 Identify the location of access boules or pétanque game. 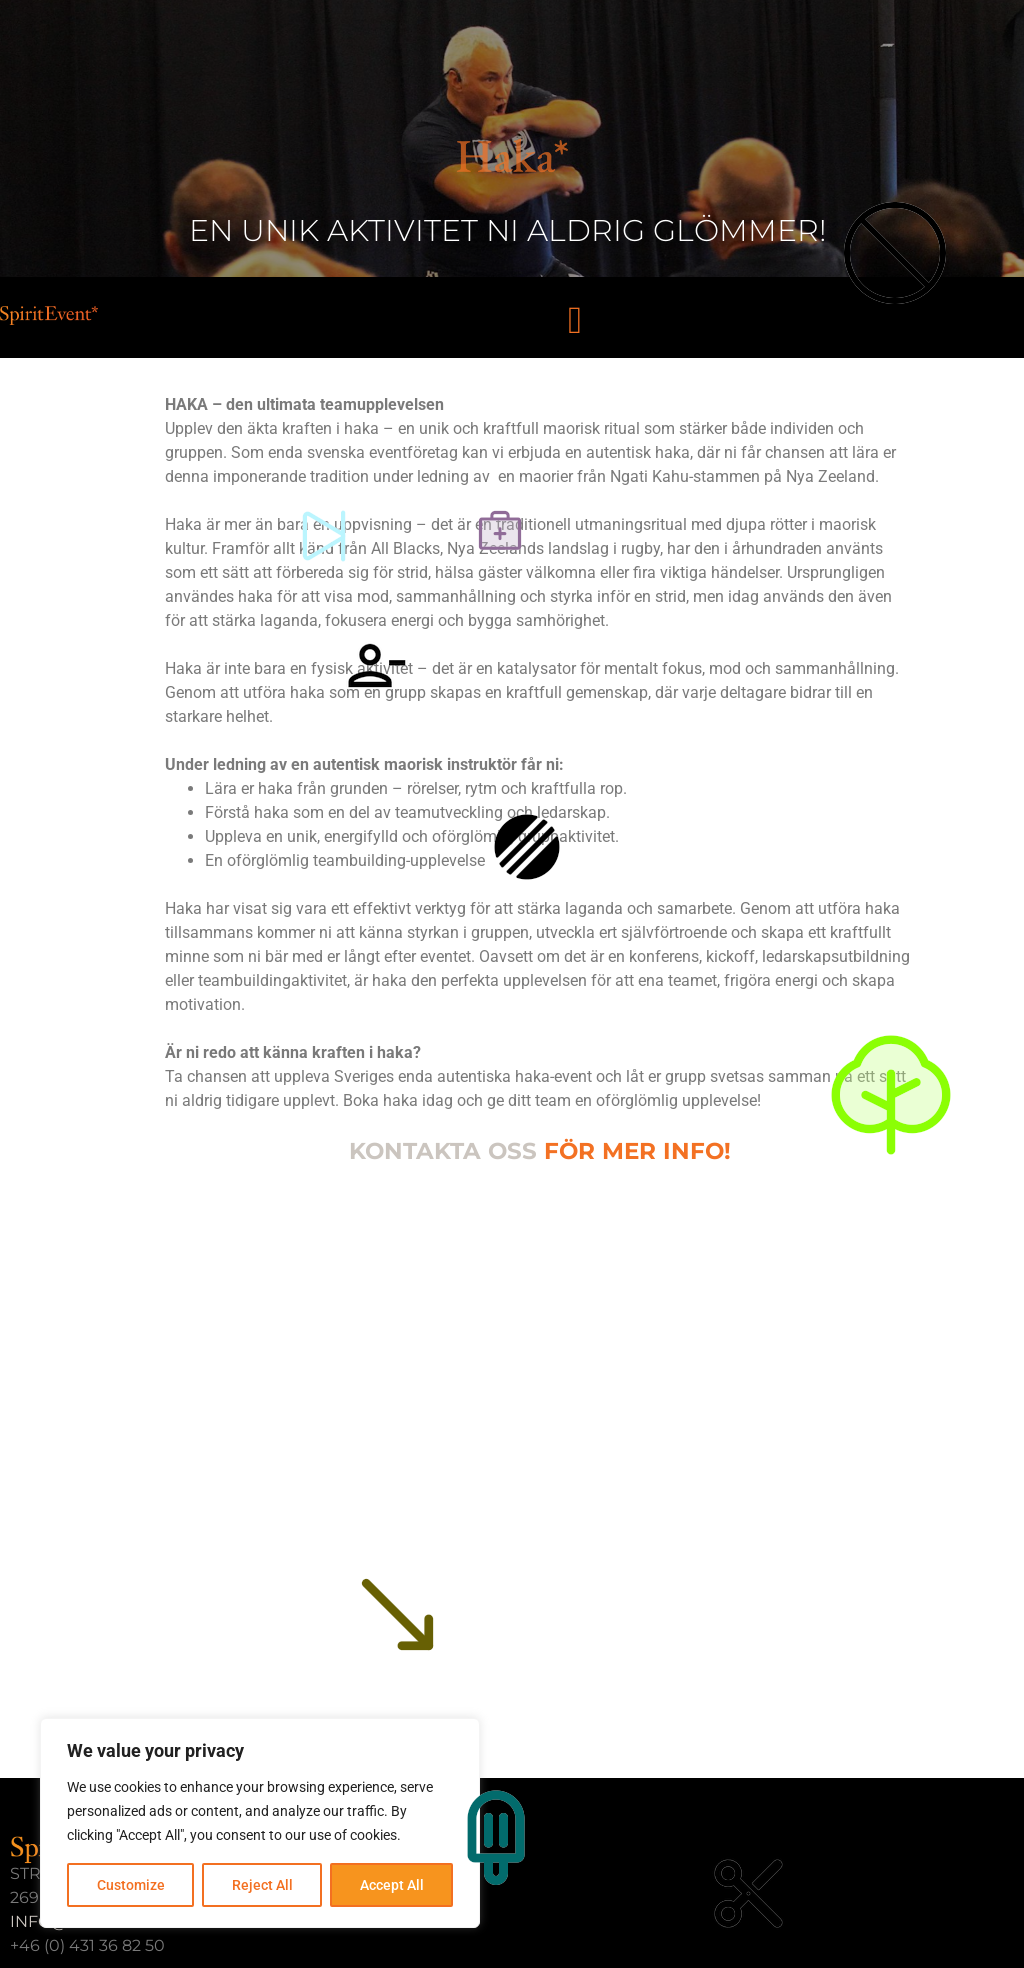
(527, 847).